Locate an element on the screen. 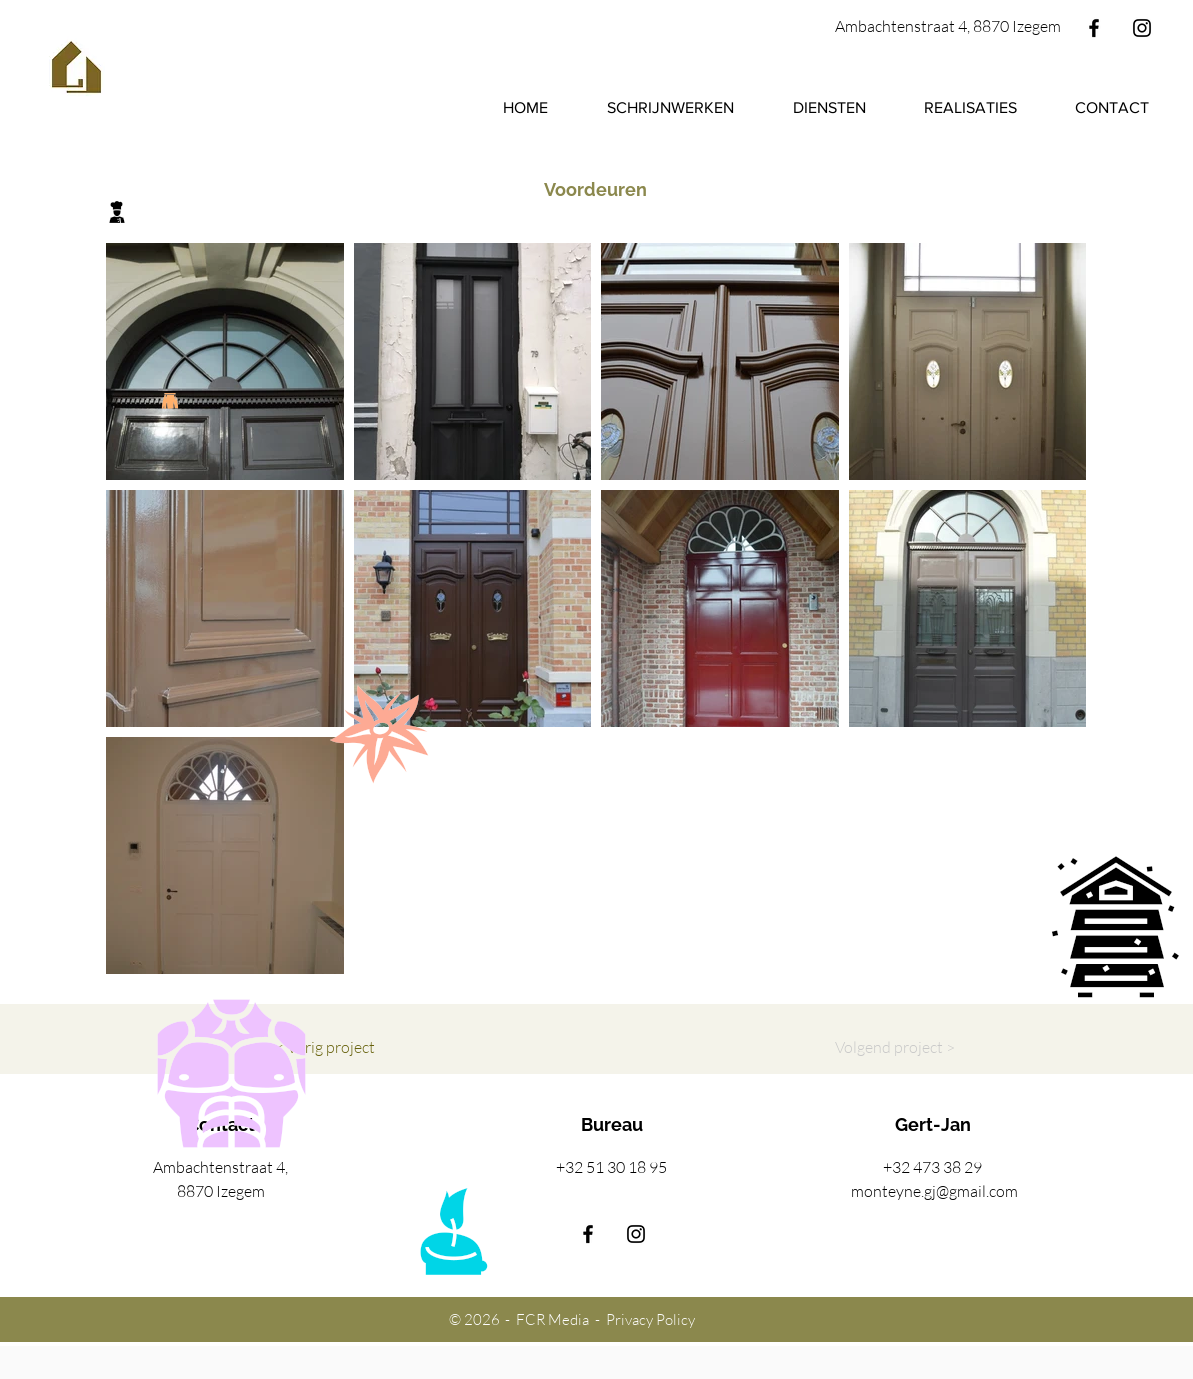 The height and width of the screenshot is (1379, 1193). open meditation or mindfulness features is located at coordinates (379, 734).